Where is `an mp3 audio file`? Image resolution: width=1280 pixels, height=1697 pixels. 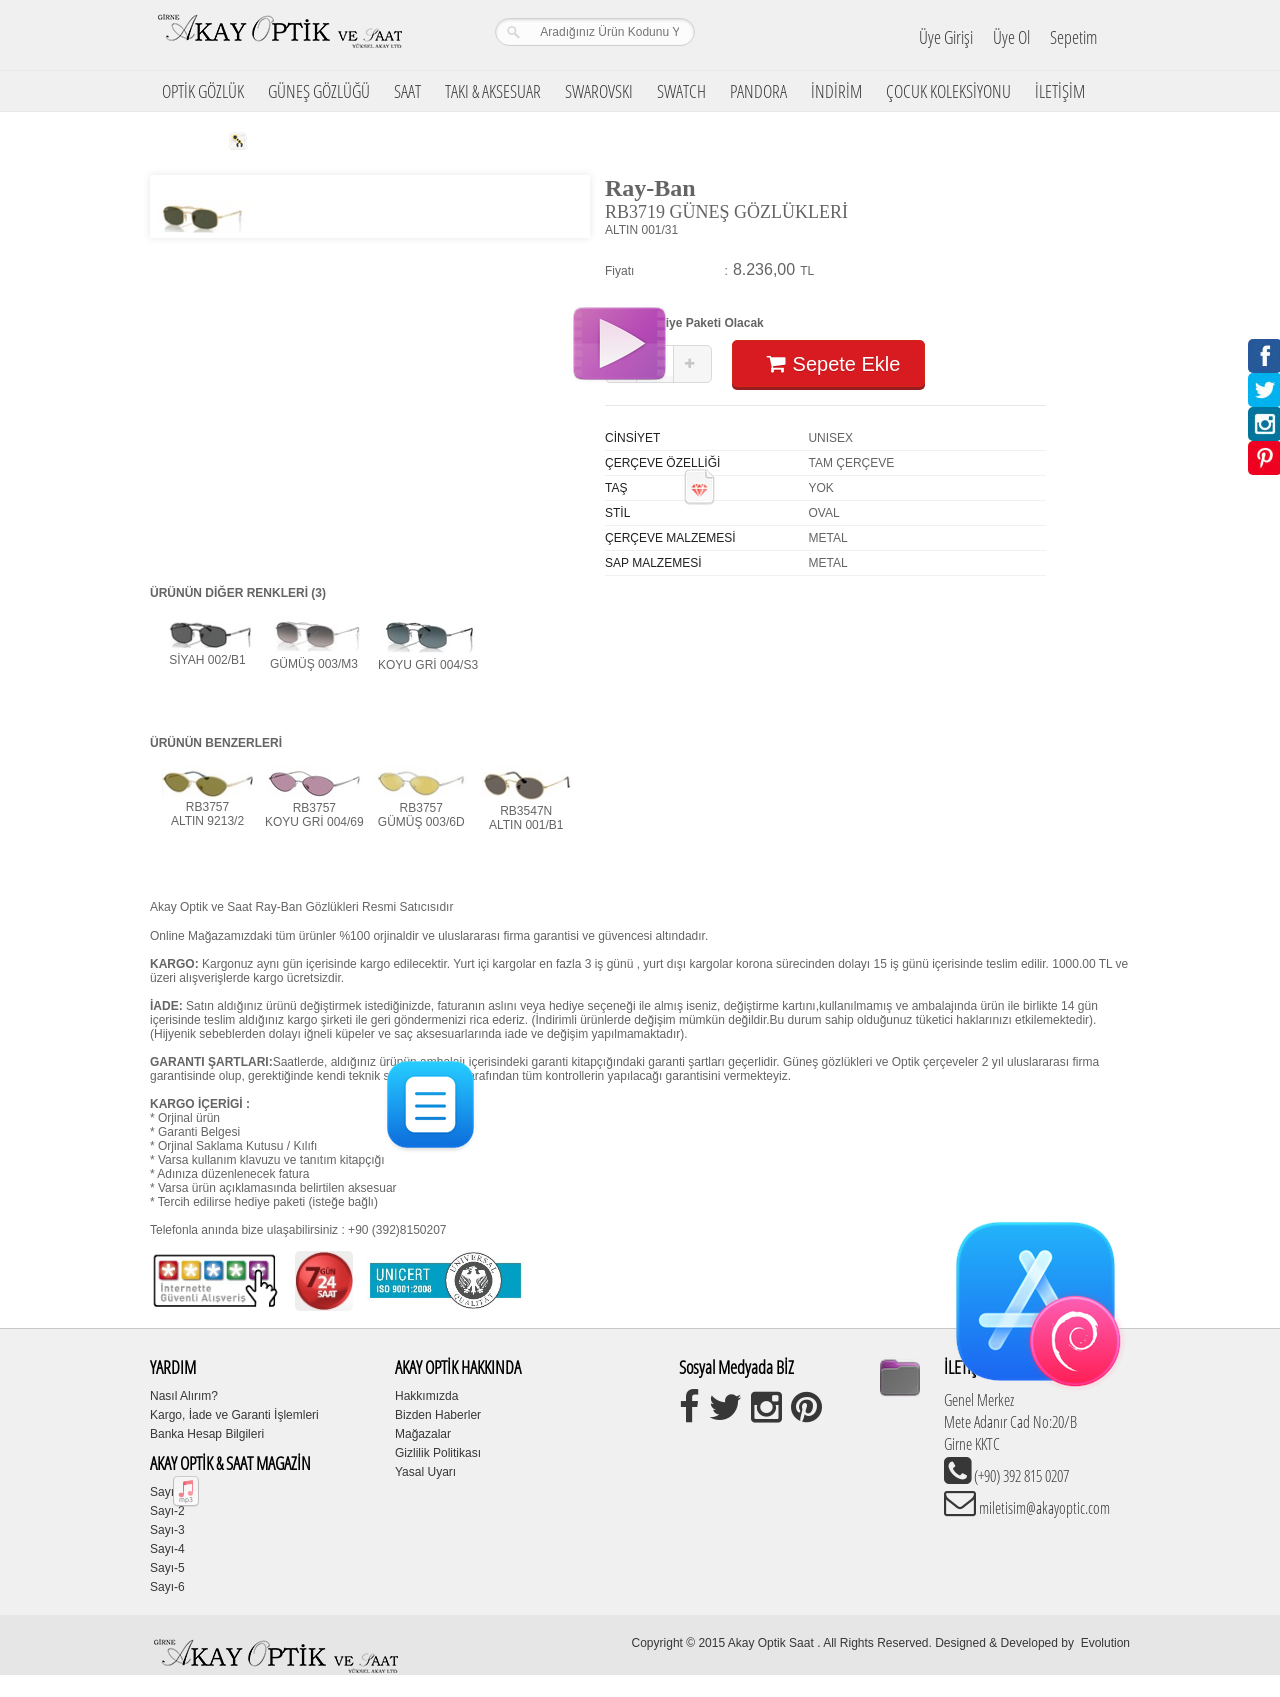 an mp3 audio file is located at coordinates (186, 1491).